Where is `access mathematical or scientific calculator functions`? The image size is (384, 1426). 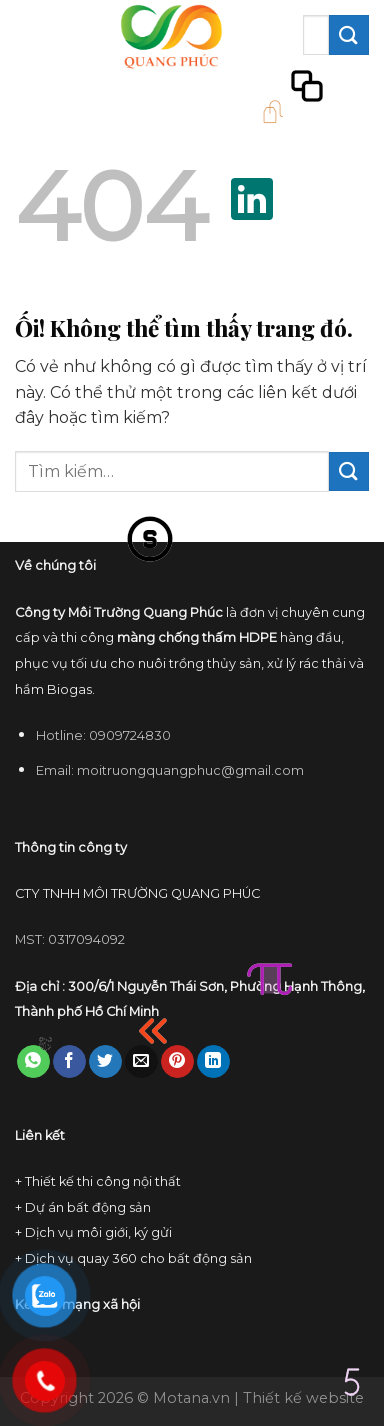
access mathematical or scientific calculator functions is located at coordinates (270, 978).